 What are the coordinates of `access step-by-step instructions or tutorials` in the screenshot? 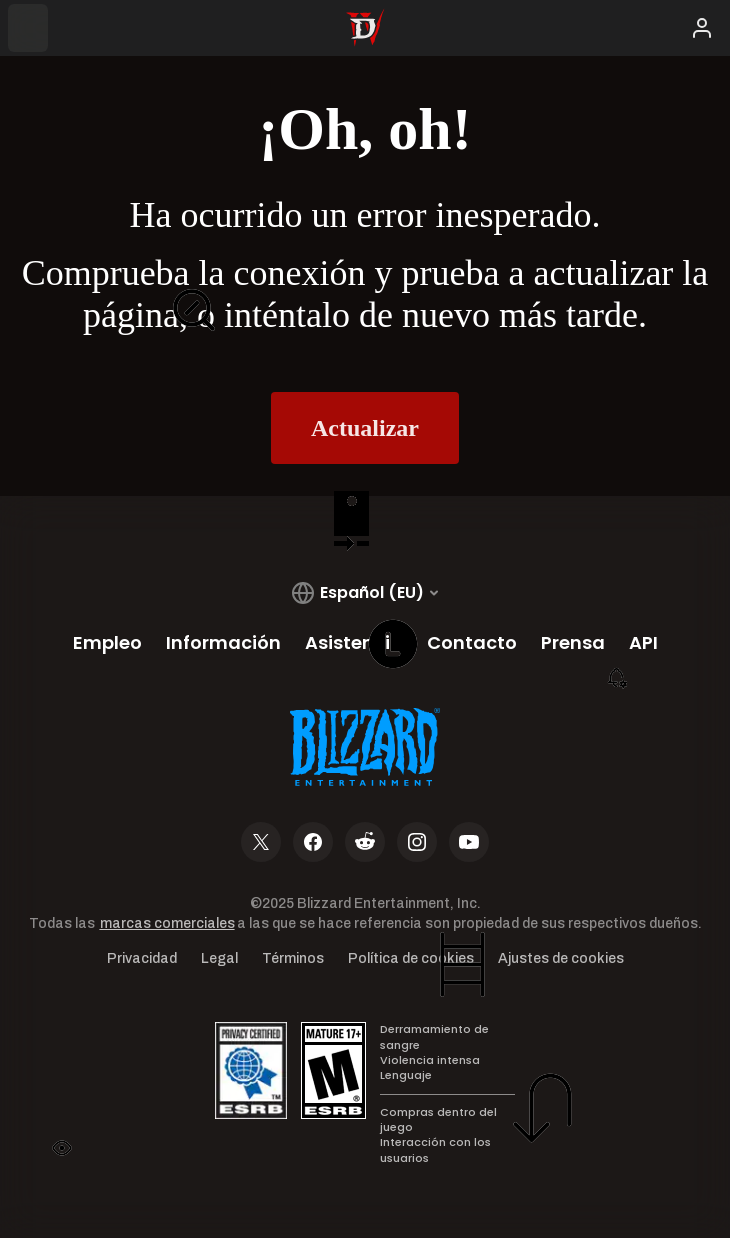 It's located at (462, 964).